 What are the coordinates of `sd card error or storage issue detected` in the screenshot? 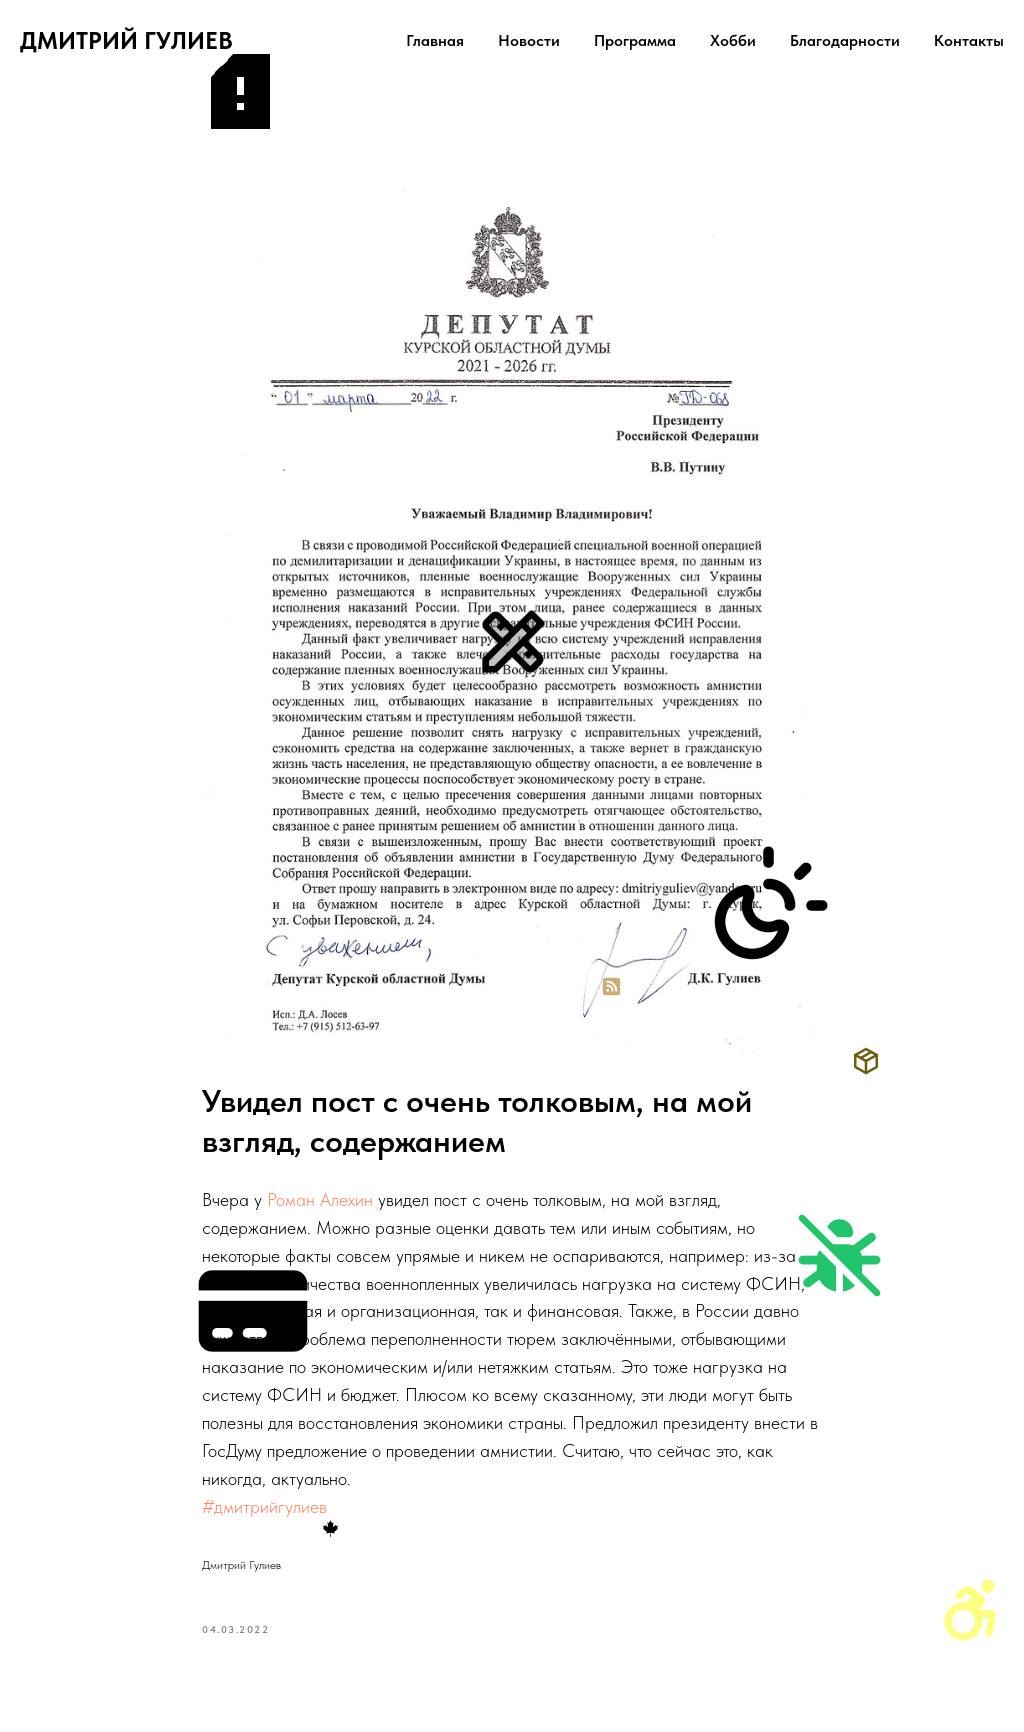 It's located at (240, 91).